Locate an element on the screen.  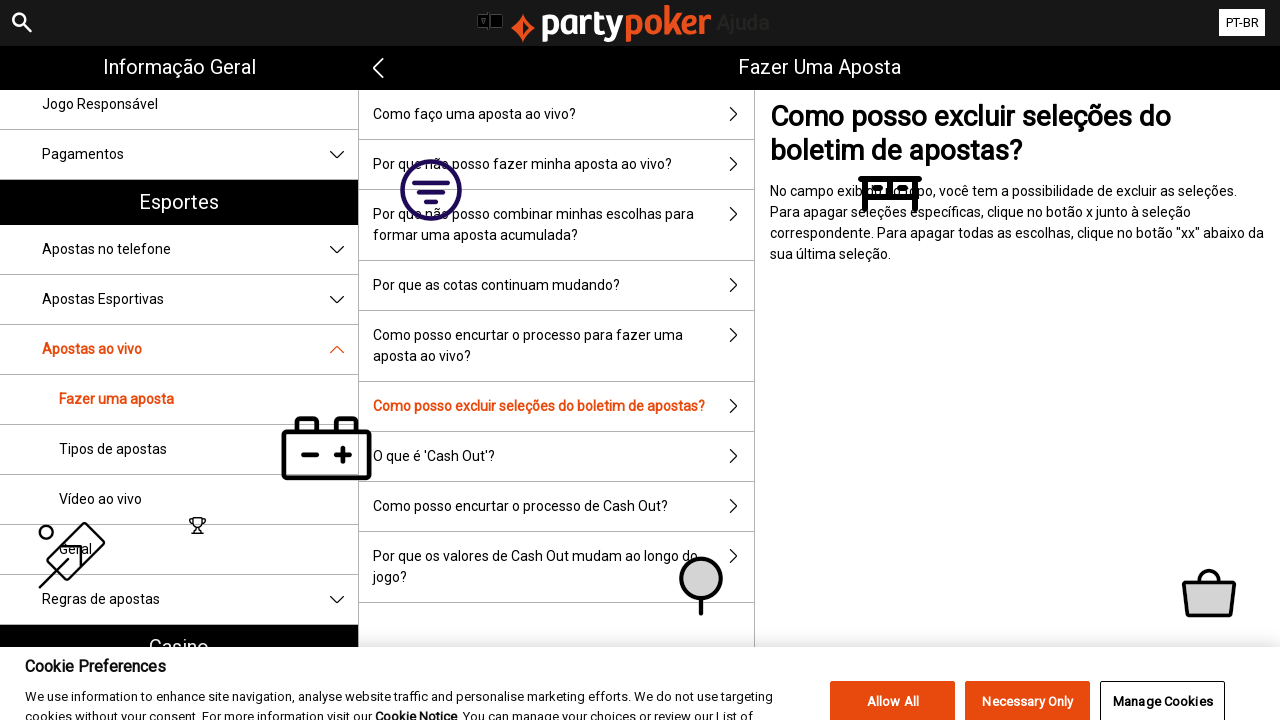
select neuter or non-binary gender option is located at coordinates (701, 585).